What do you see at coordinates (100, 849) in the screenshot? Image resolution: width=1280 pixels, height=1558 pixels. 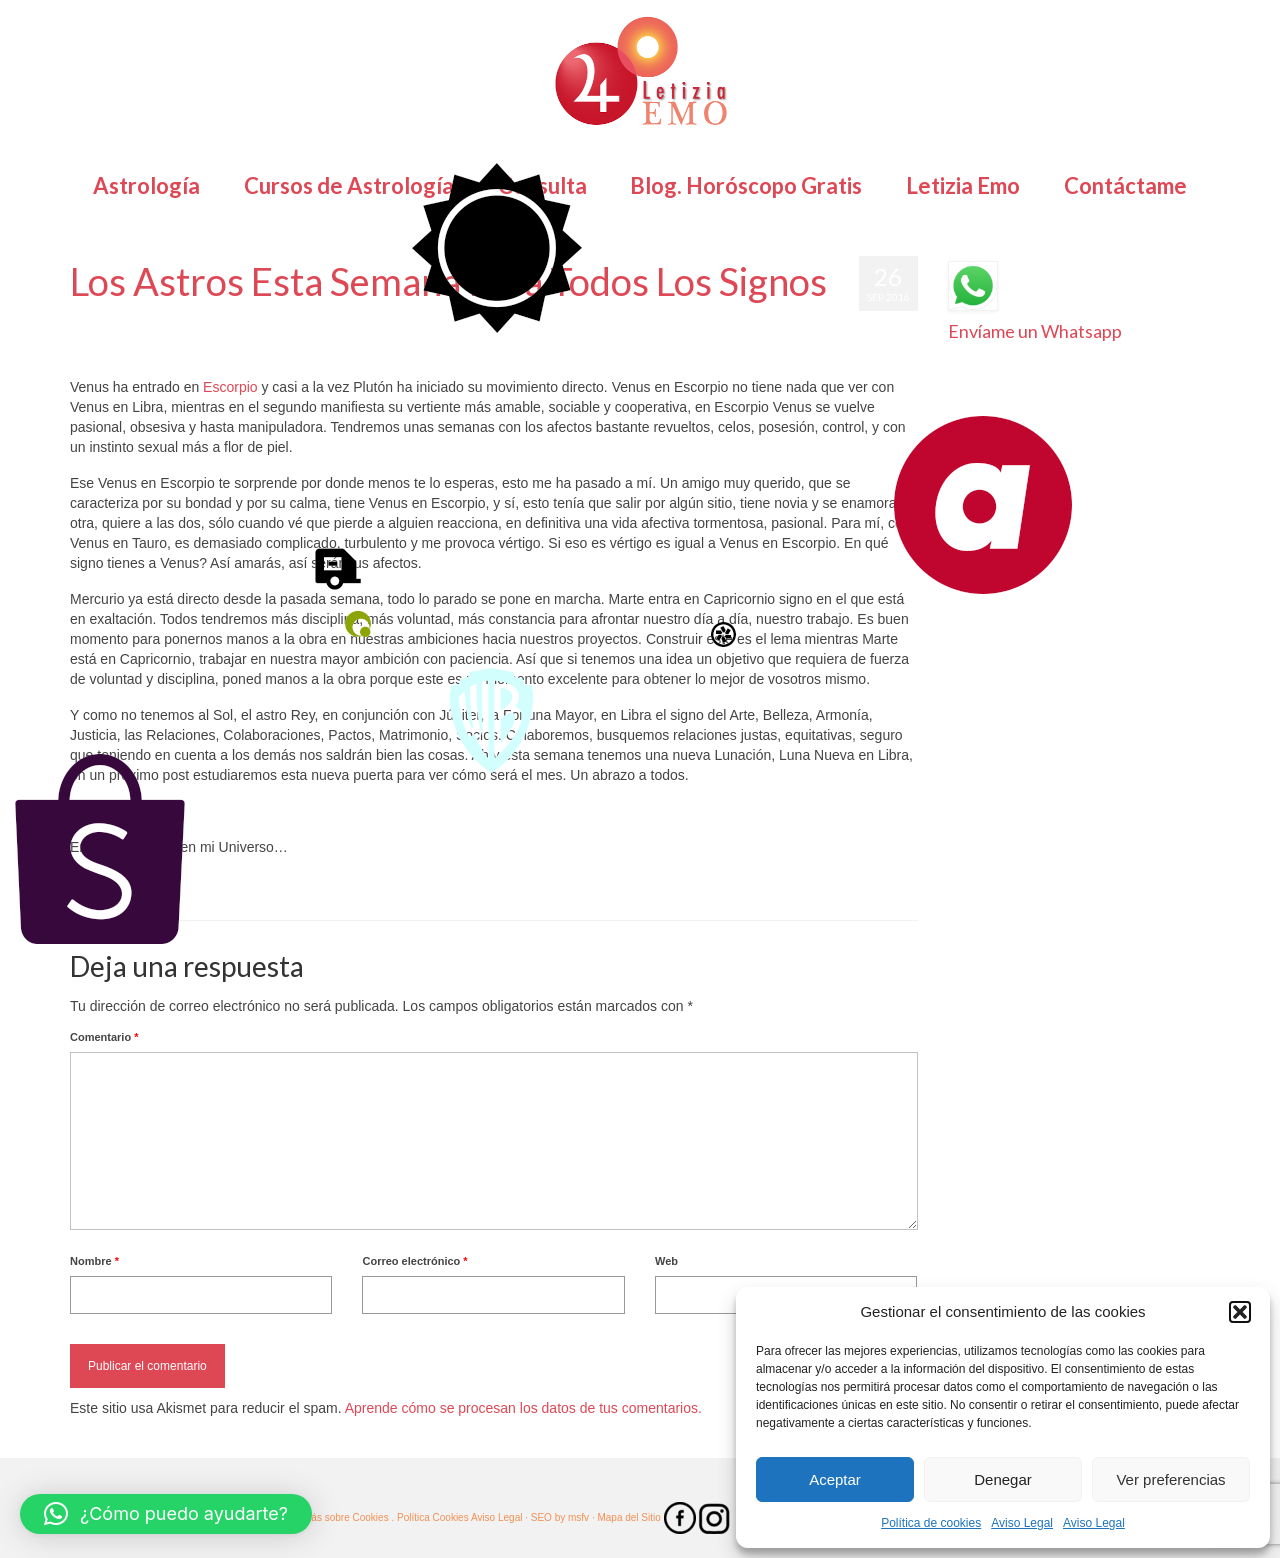 I see `open the Shopee shopping app` at bounding box center [100, 849].